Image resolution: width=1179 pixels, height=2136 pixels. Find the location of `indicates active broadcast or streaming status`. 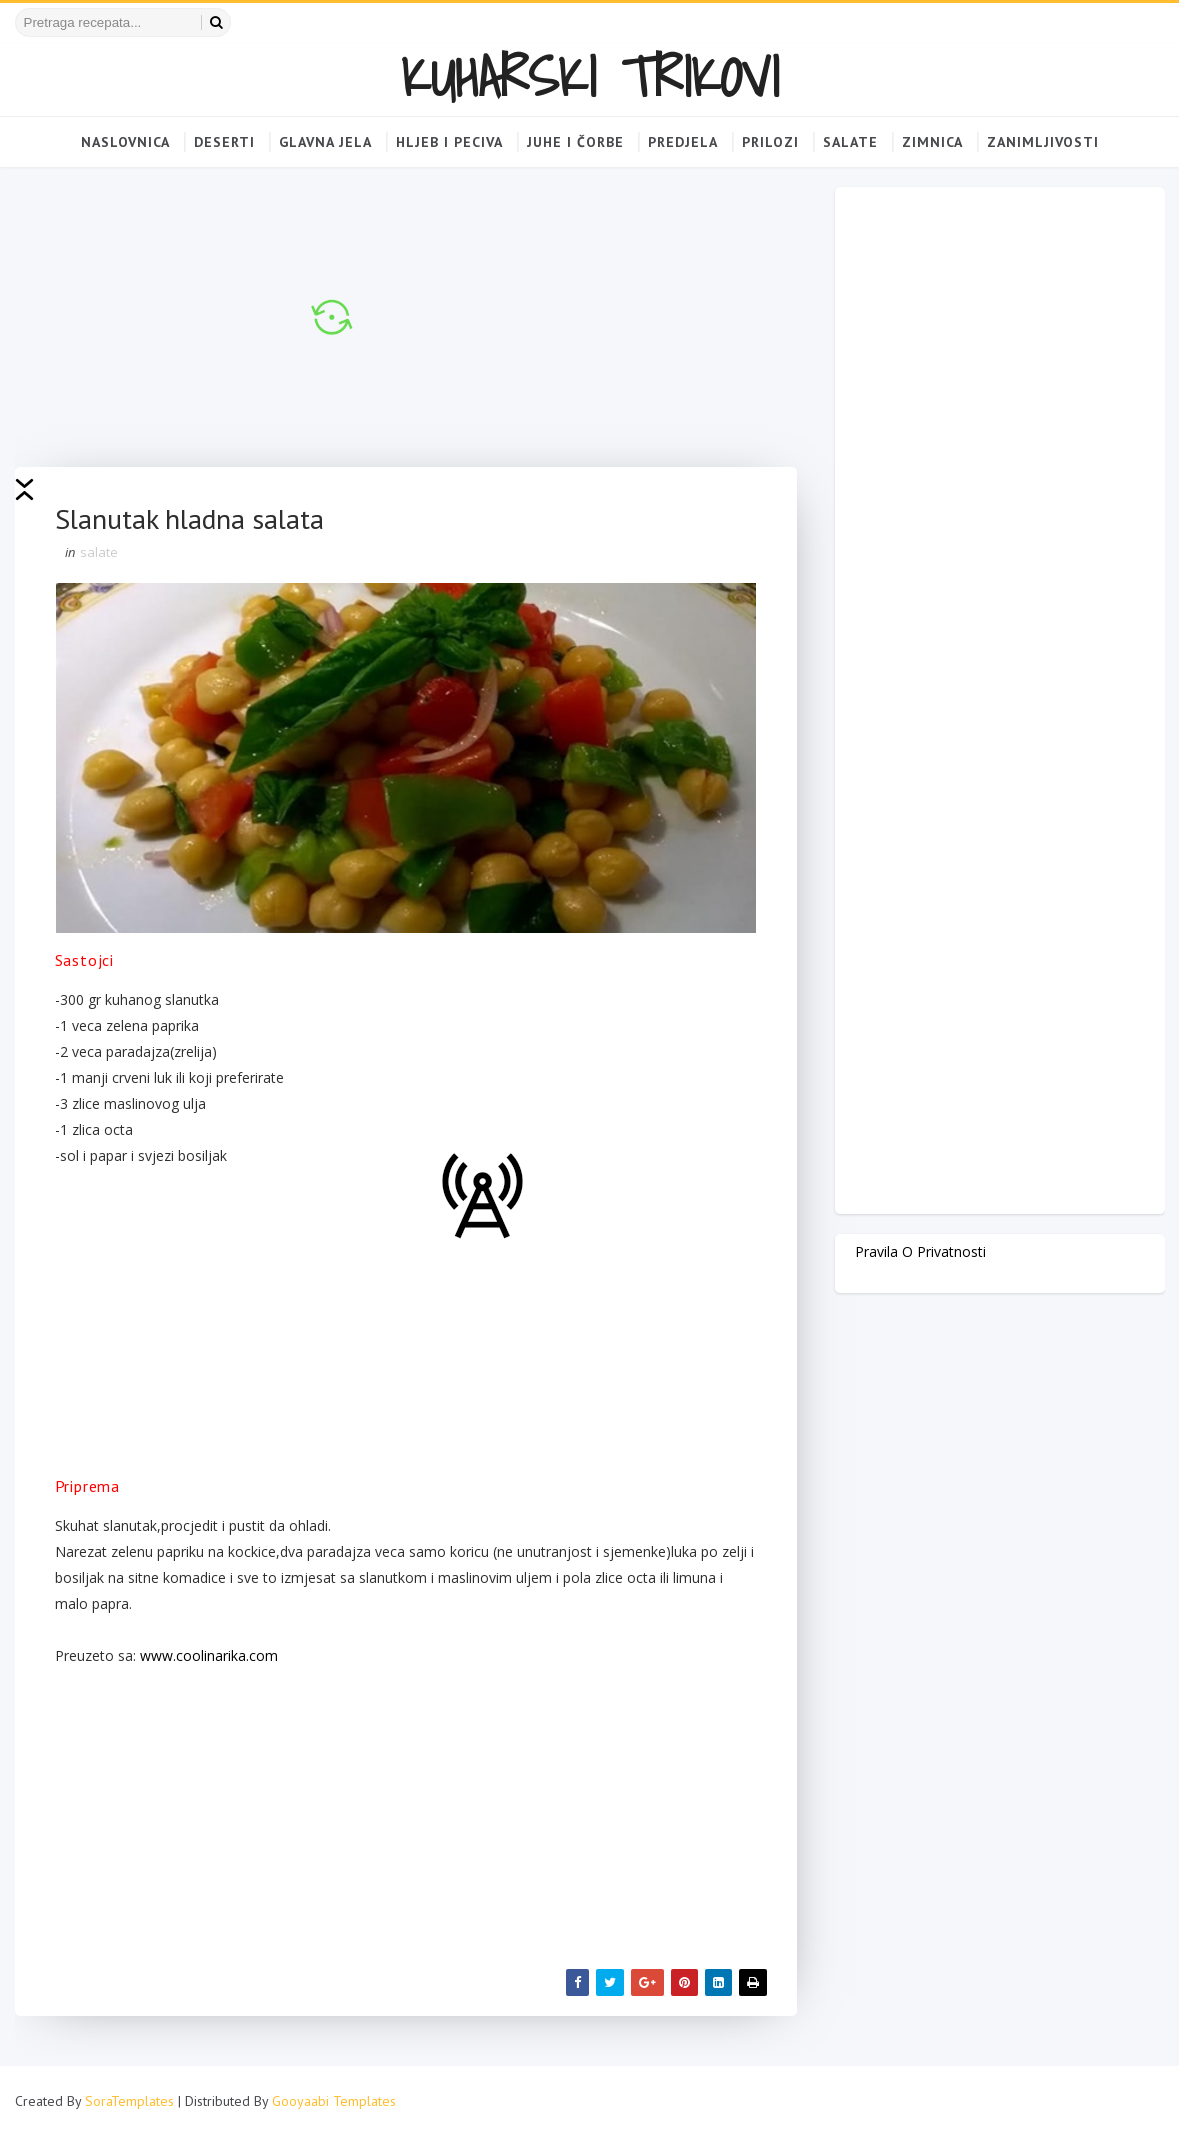

indicates active broadcast or streaming status is located at coordinates (479, 1196).